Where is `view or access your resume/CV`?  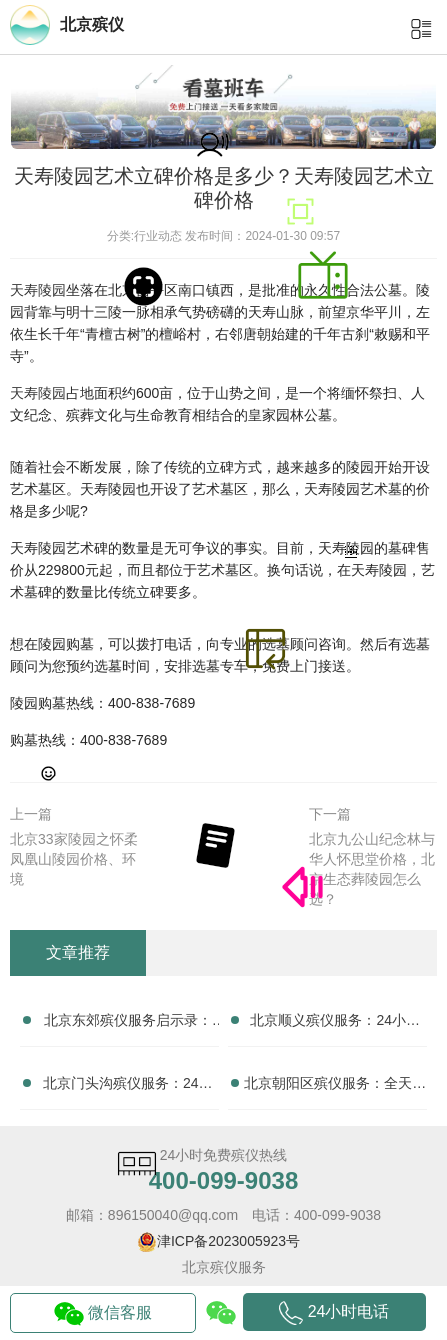 view or access your resume/CV is located at coordinates (215, 845).